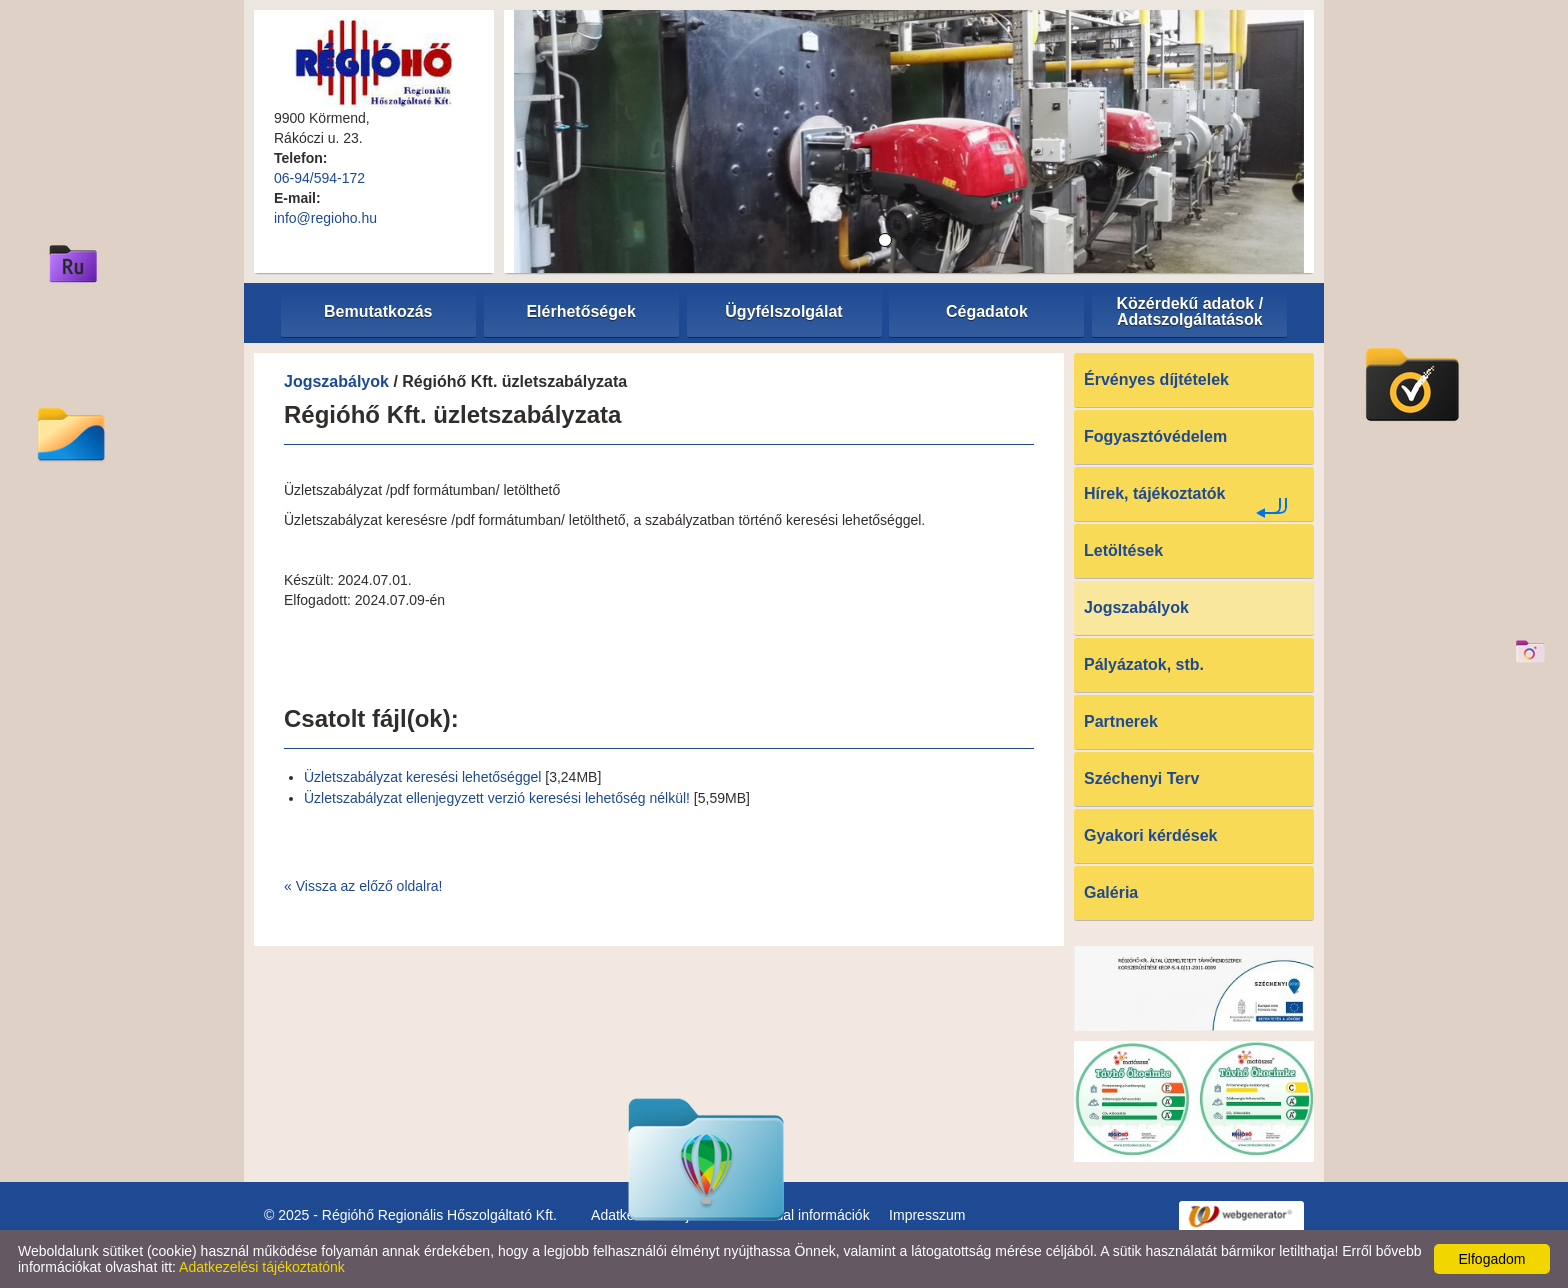  What do you see at coordinates (1271, 506) in the screenshot?
I see `reply to all recipients of an email` at bounding box center [1271, 506].